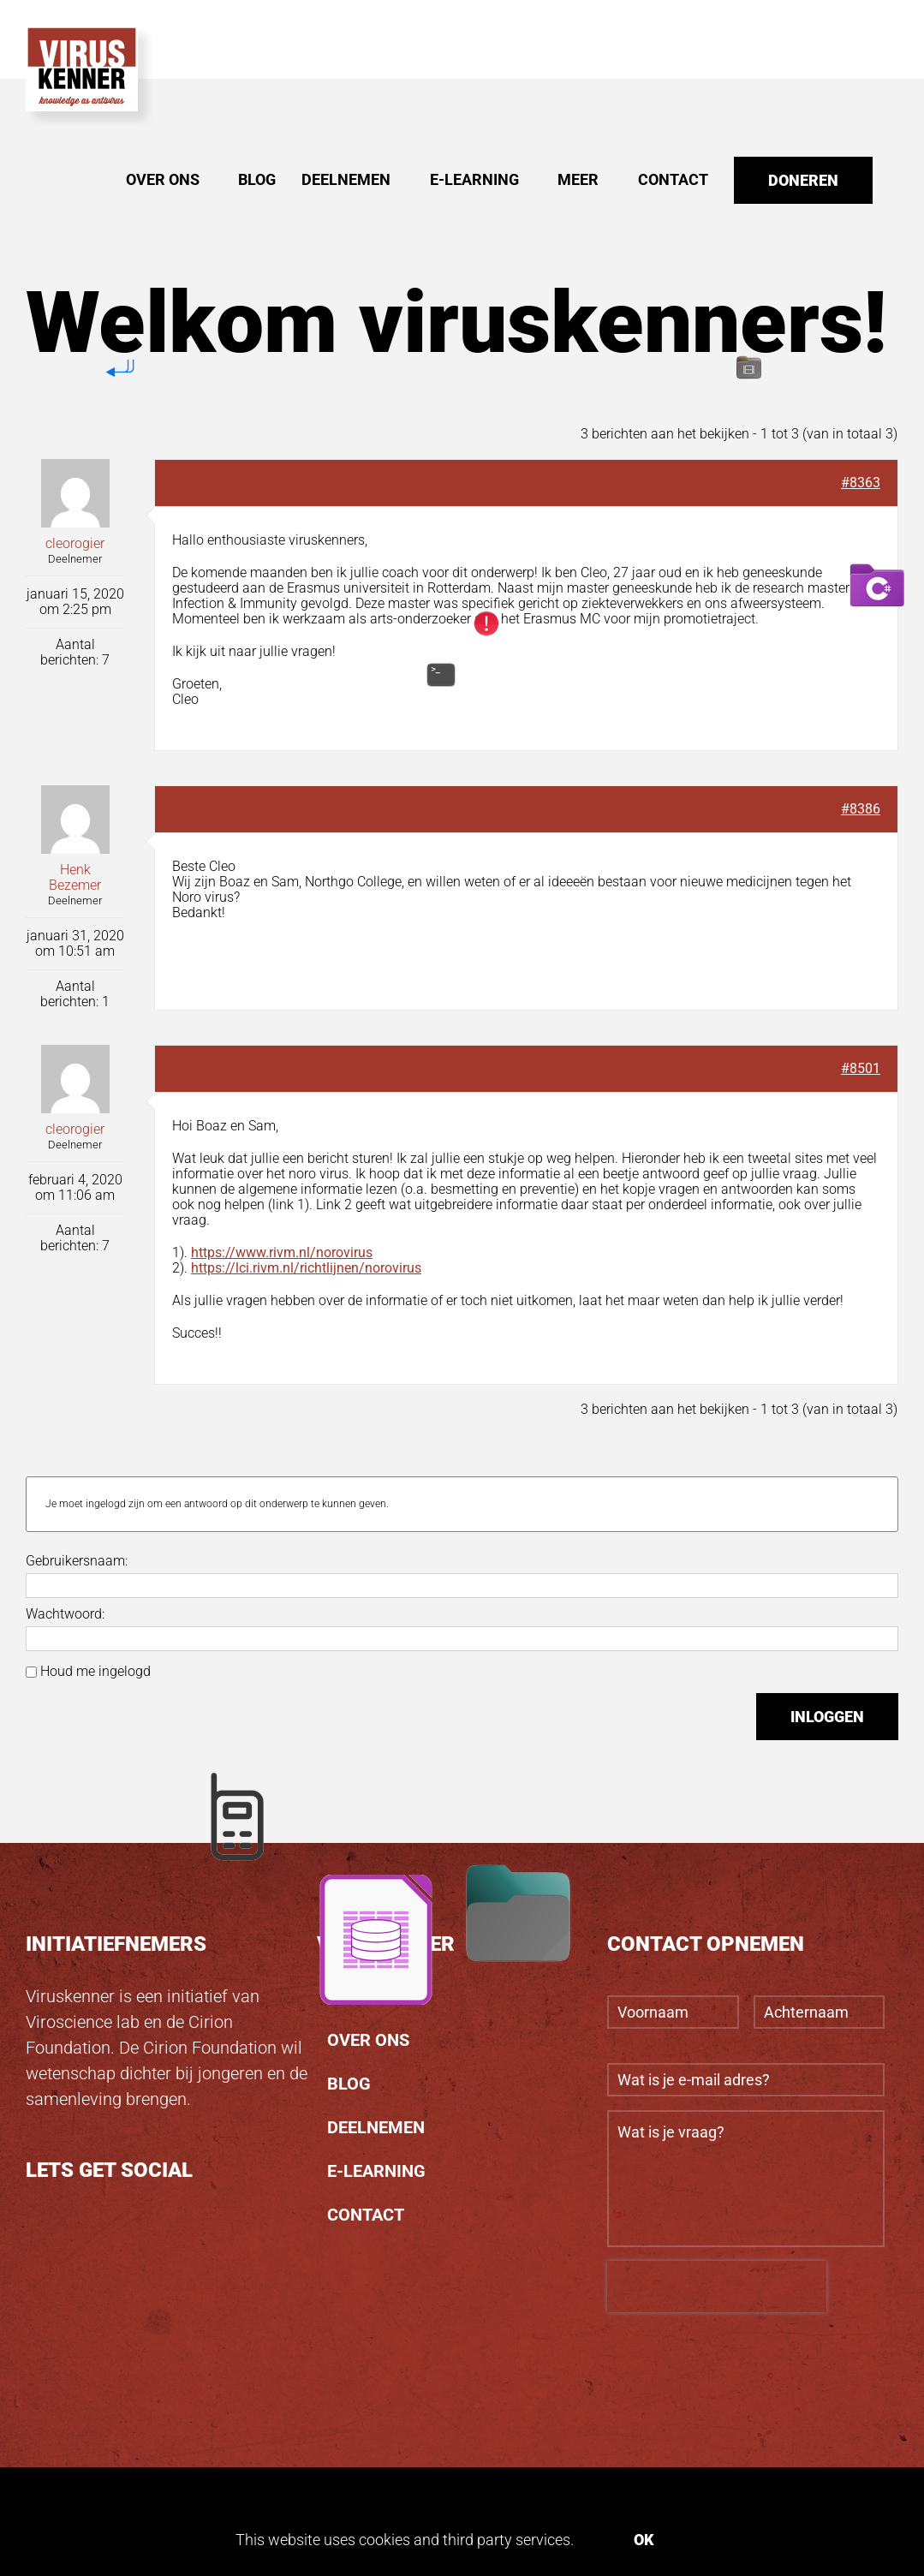  I want to click on open folder containing files, so click(518, 1913).